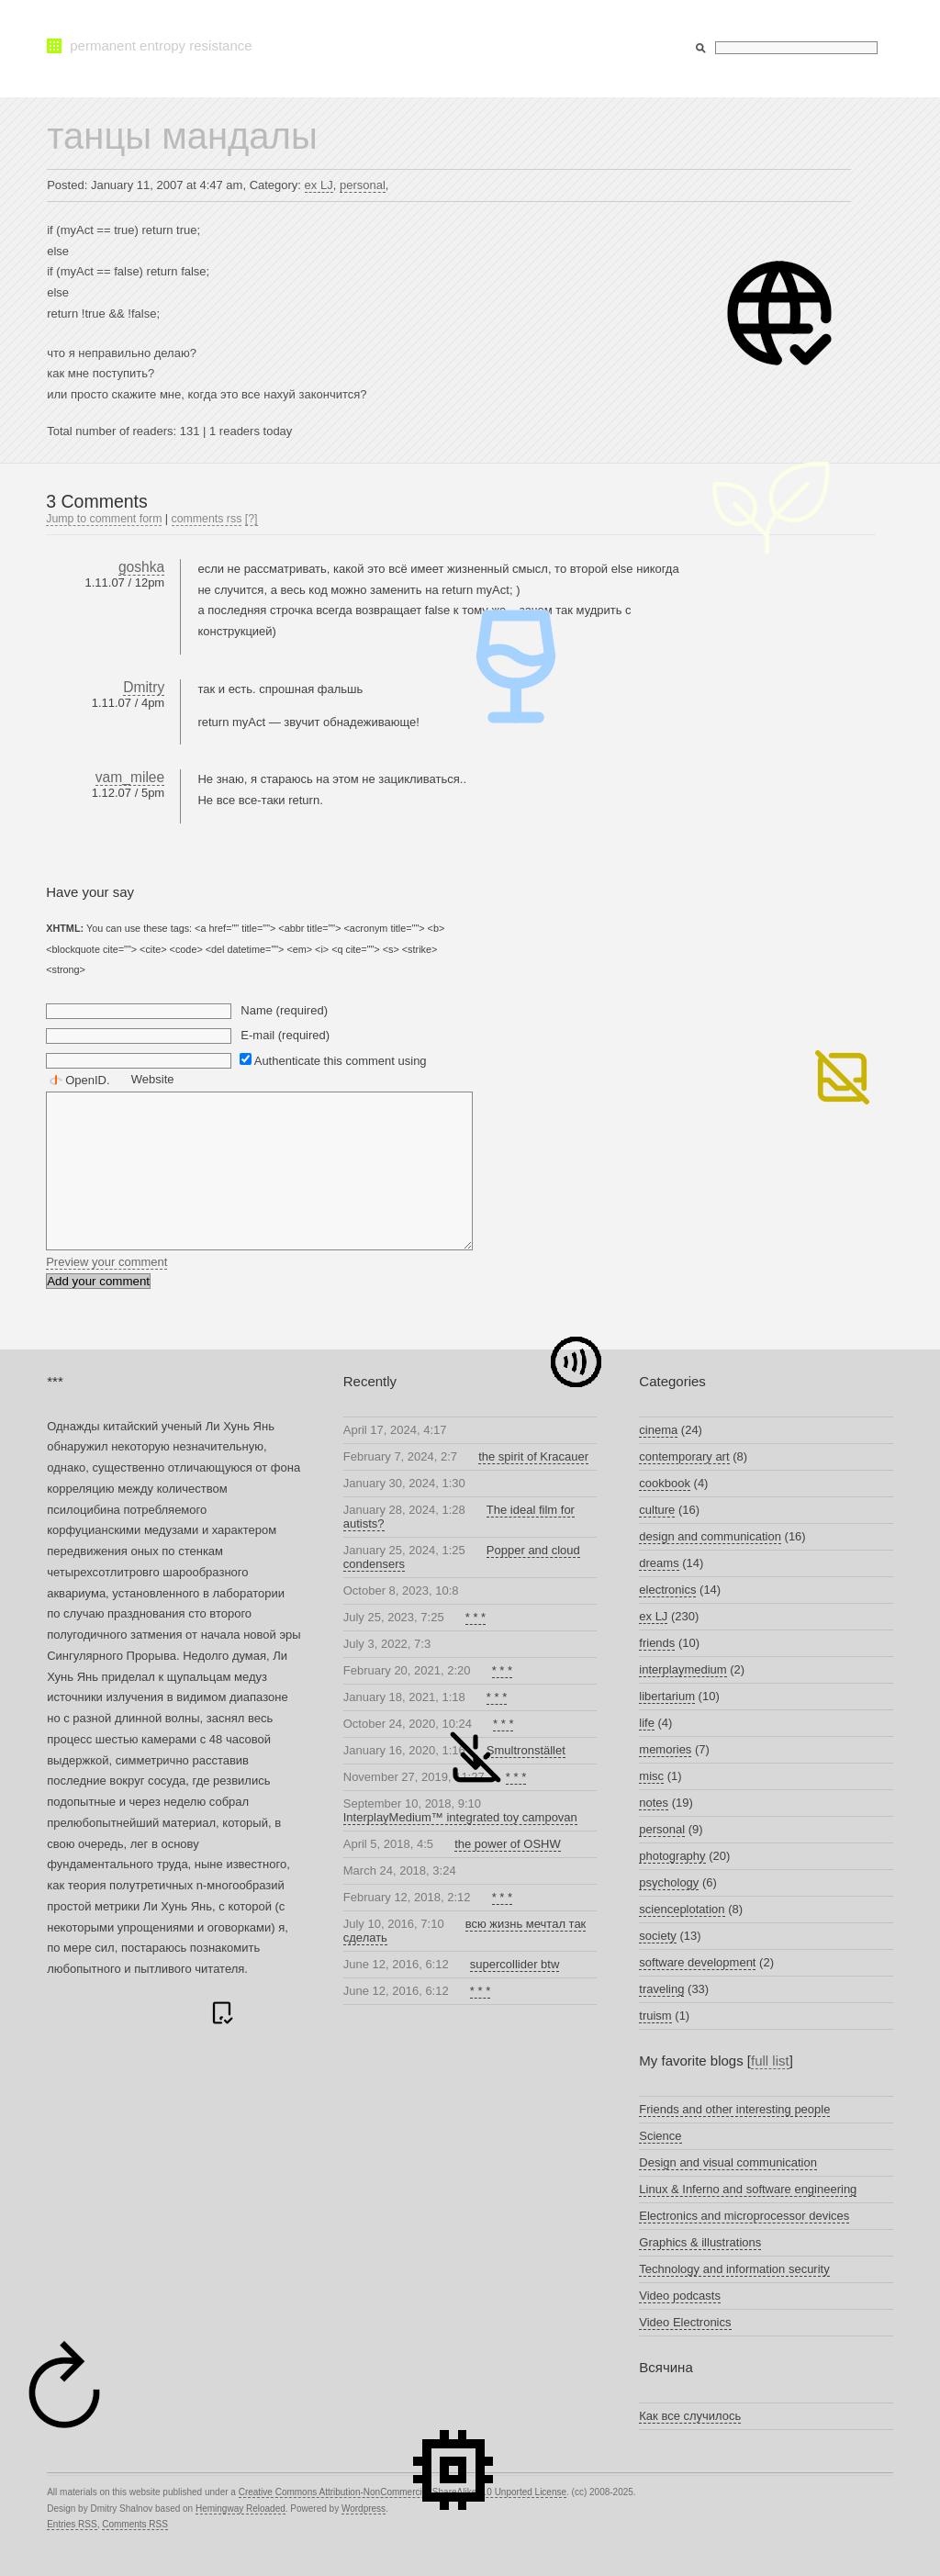 The width and height of the screenshot is (940, 2576). Describe the element at coordinates (516, 666) in the screenshot. I see `indicates drink or beverage option` at that location.